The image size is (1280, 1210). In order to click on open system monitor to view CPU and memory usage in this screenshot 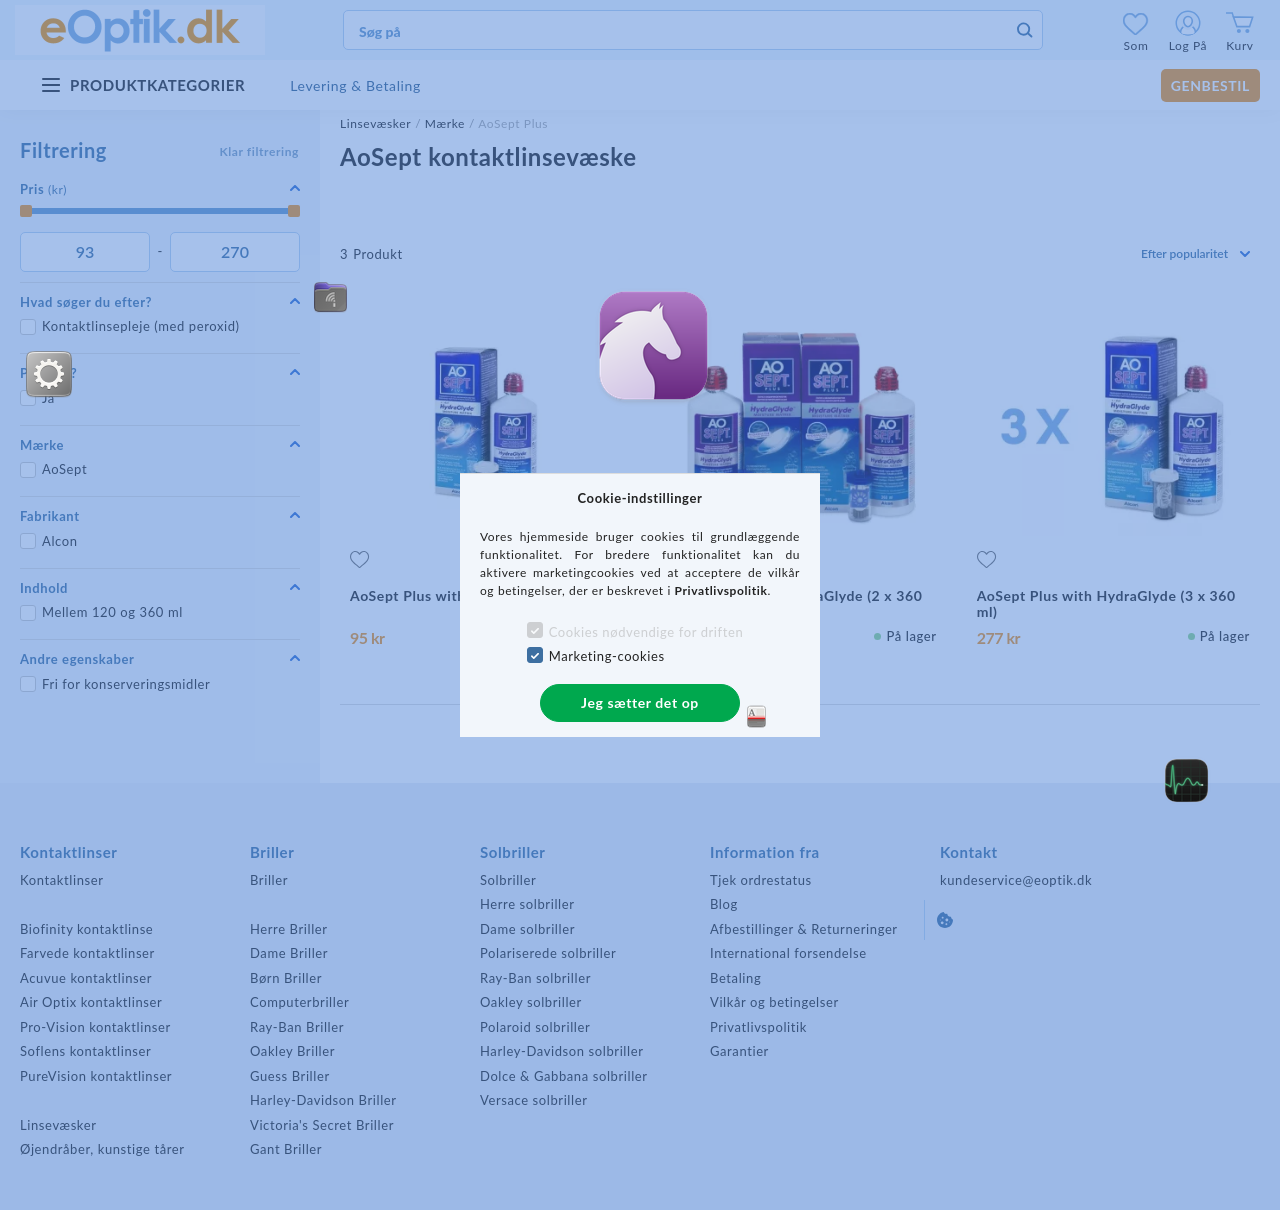, I will do `click(1186, 780)`.